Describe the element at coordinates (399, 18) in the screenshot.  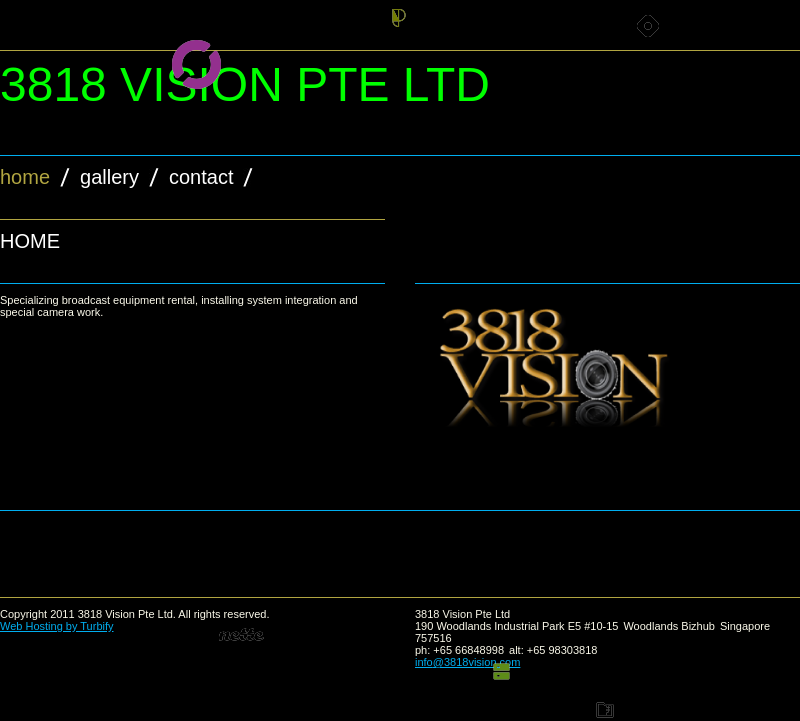
I see `visit the Phosphor Icons website` at that location.